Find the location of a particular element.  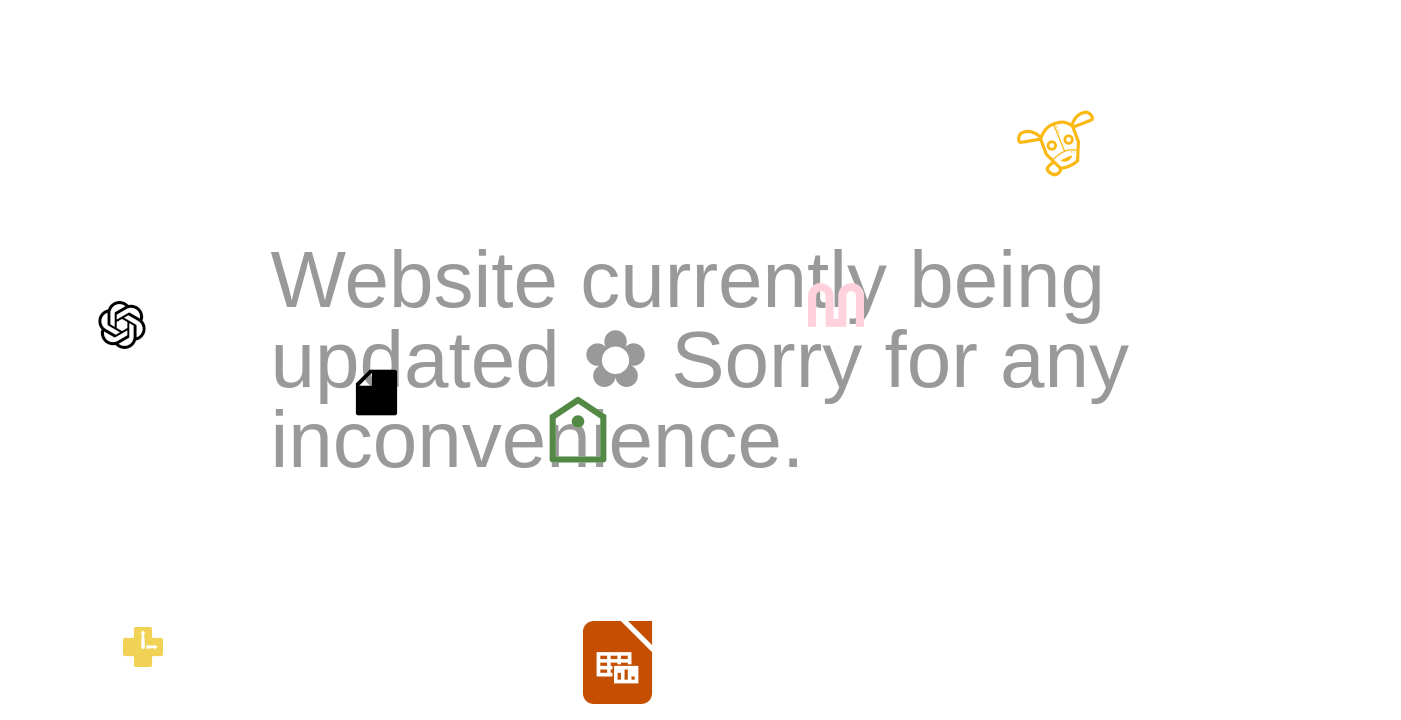

open the OpenAI app or service is located at coordinates (122, 325).